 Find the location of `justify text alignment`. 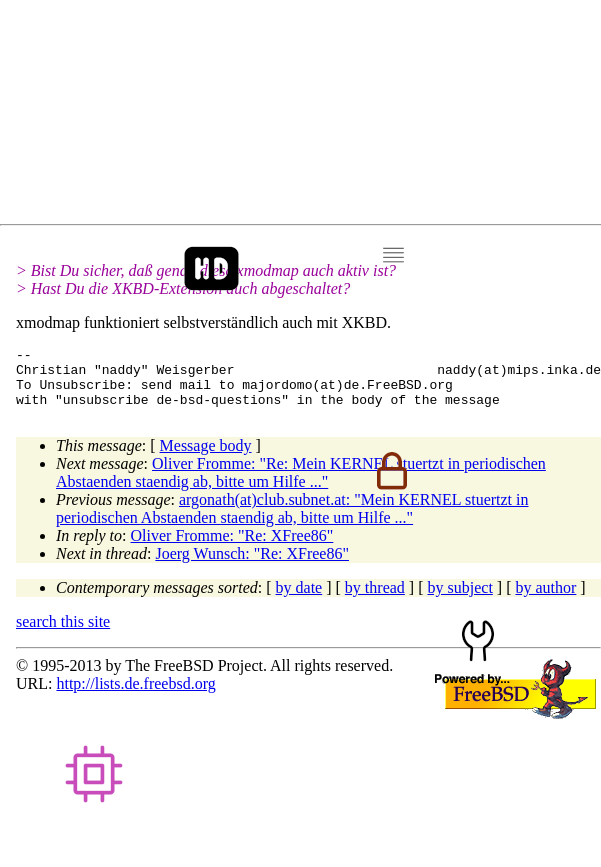

justify text alignment is located at coordinates (393, 255).